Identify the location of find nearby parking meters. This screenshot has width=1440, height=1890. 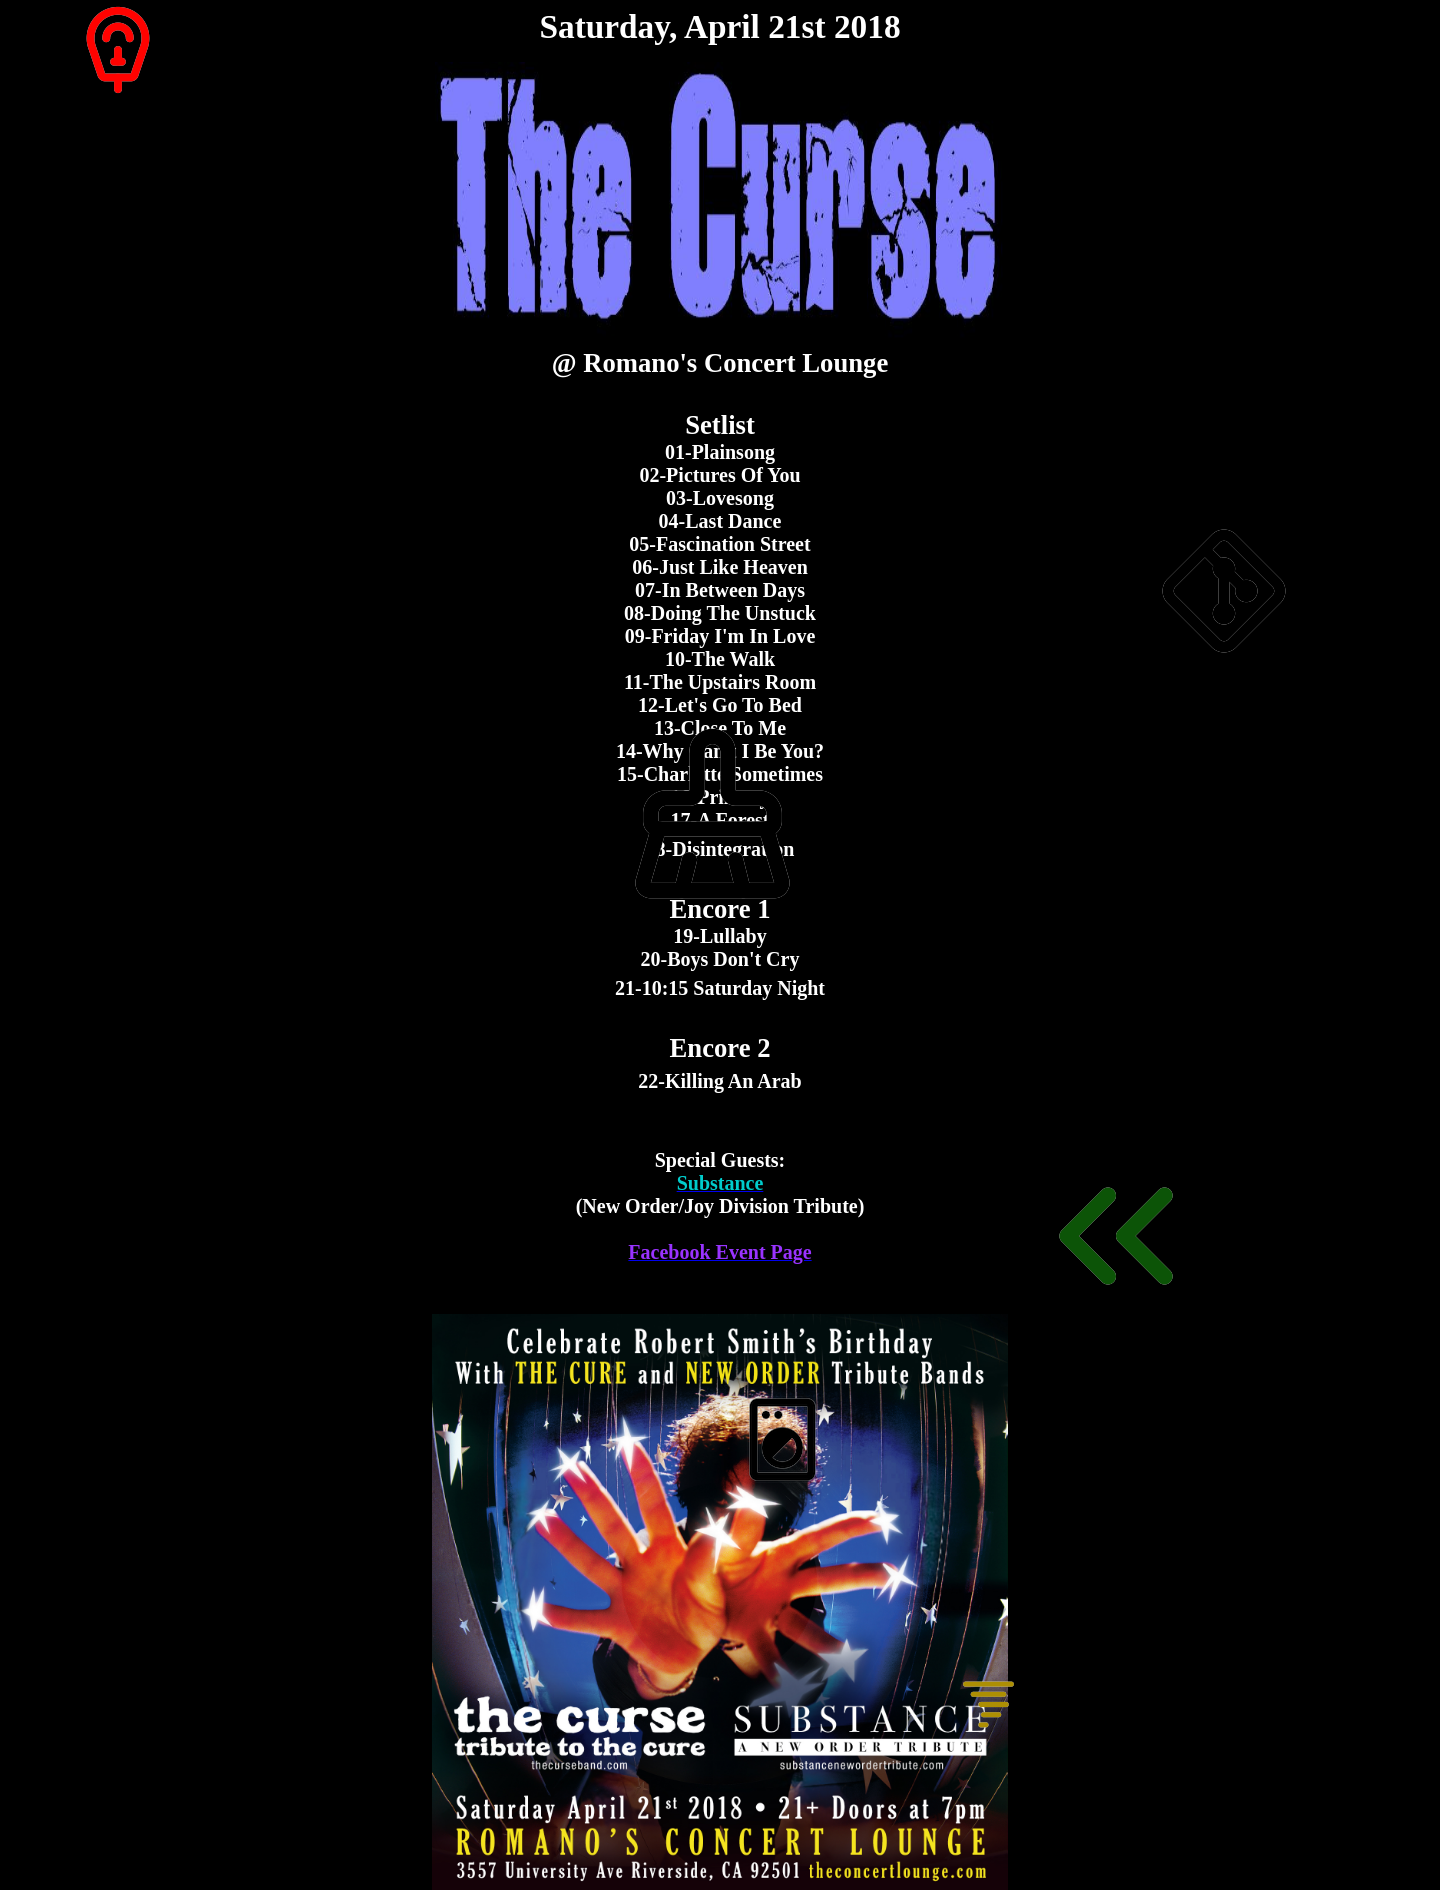
(118, 50).